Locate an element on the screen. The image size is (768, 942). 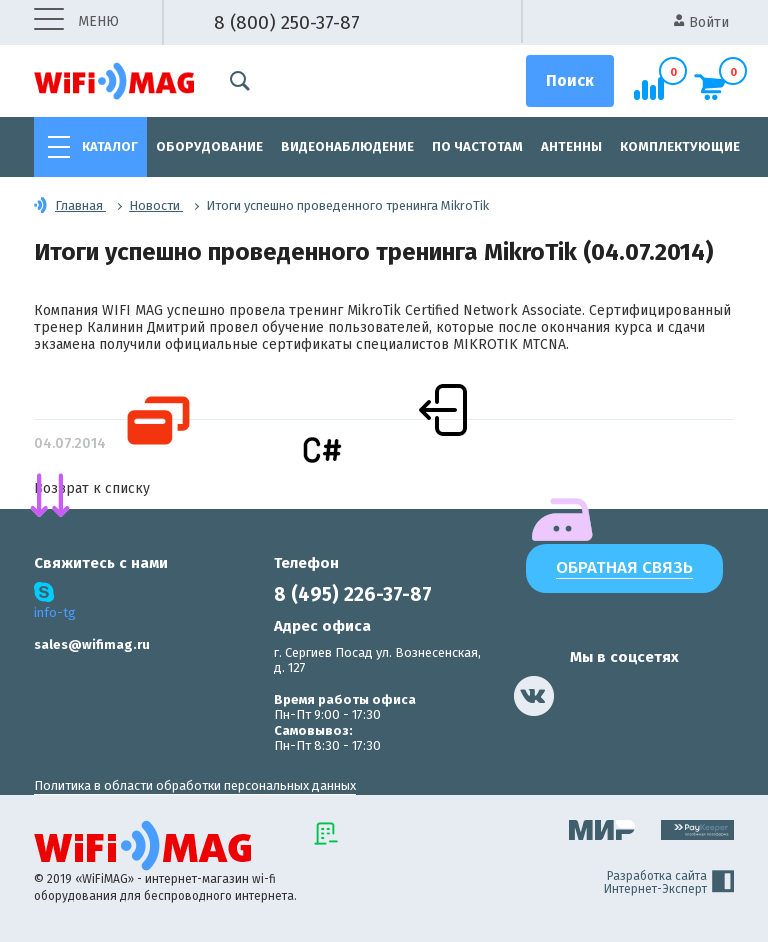
remove a building from your list is located at coordinates (325, 833).